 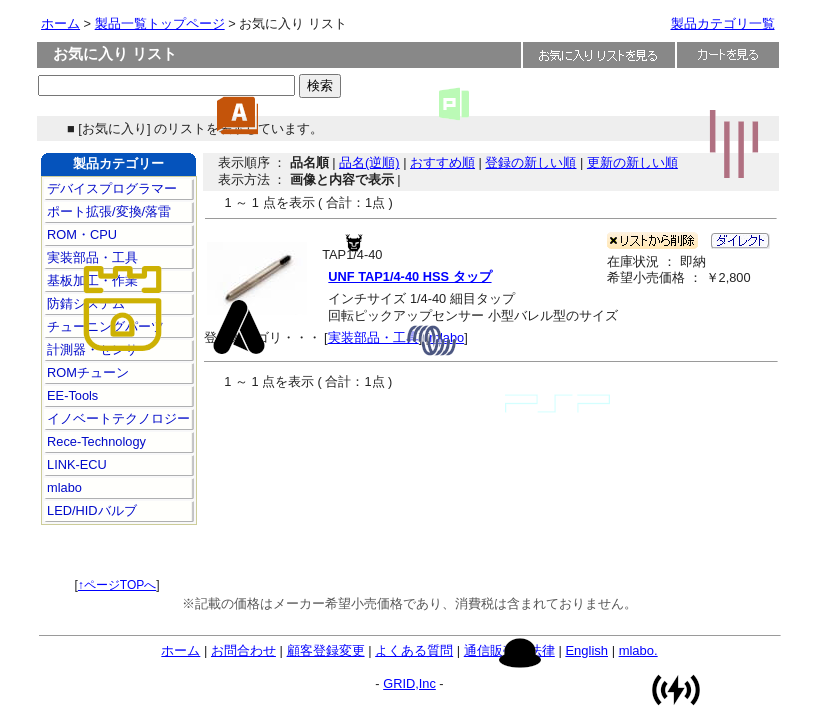 I want to click on Eclipse Adoptium logo, so click(x=239, y=327).